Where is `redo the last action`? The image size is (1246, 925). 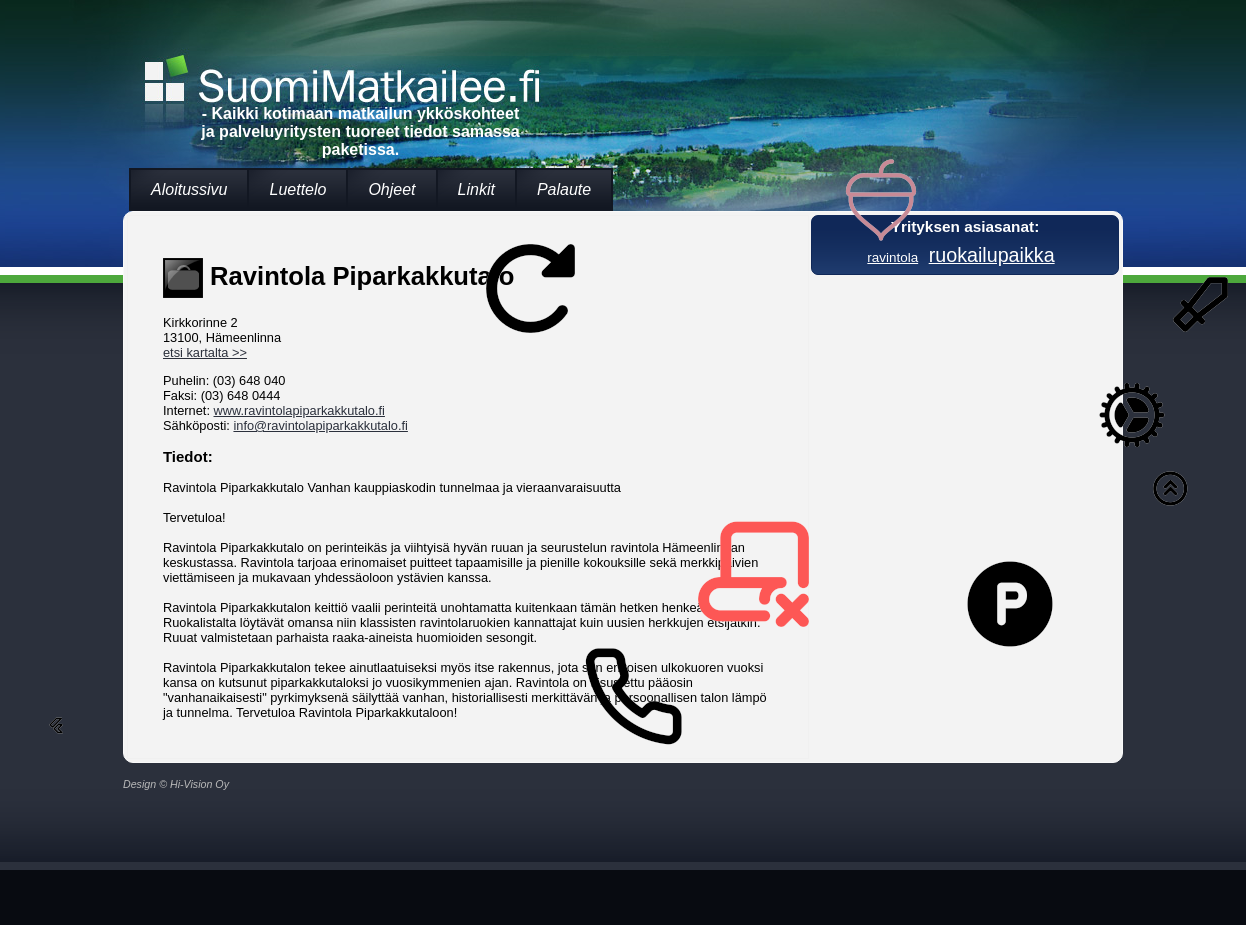
redo the last action is located at coordinates (530, 288).